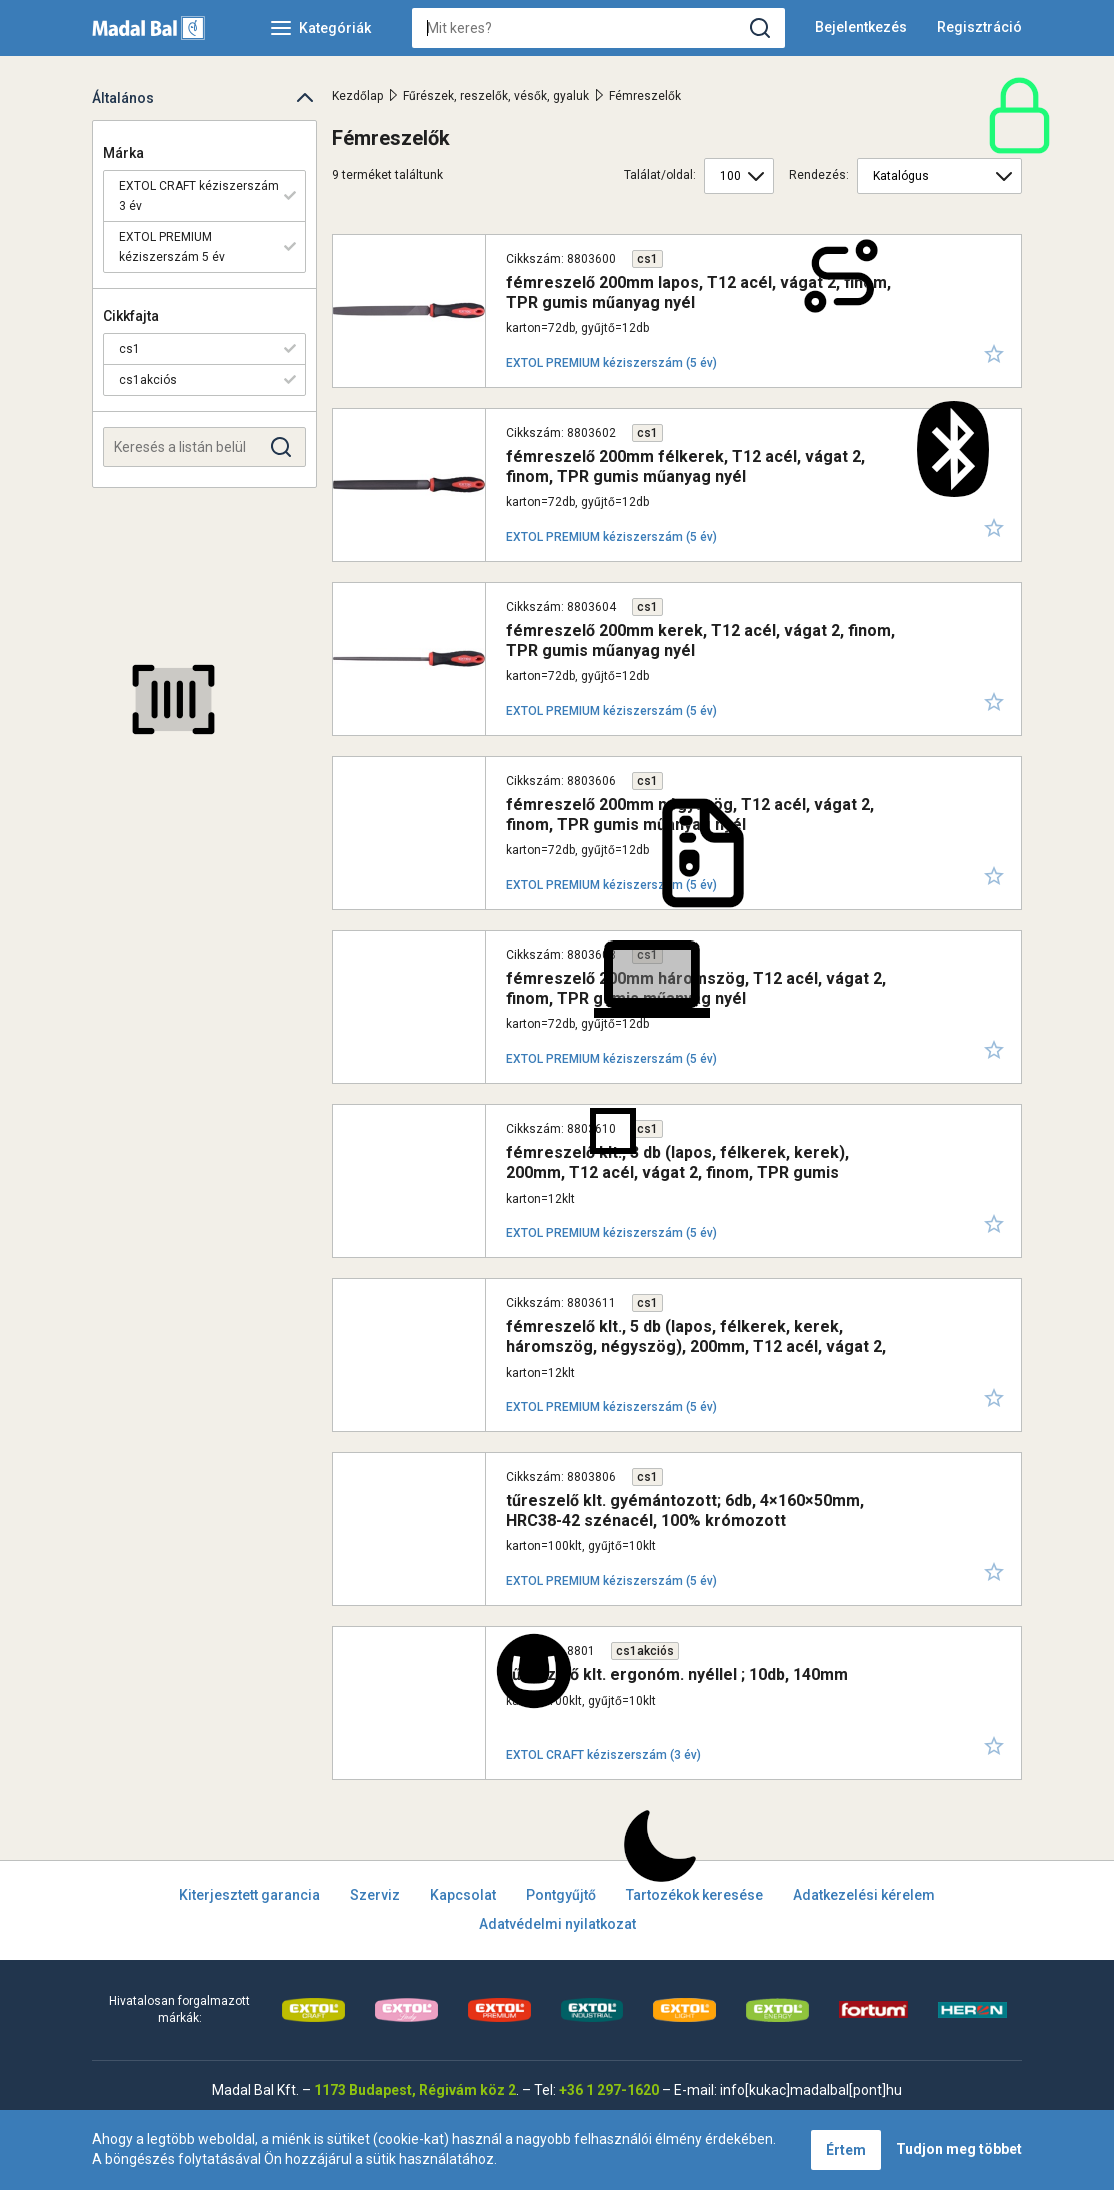 The height and width of the screenshot is (2190, 1114). What do you see at coordinates (703, 853) in the screenshot?
I see `view compressed or archived files` at bounding box center [703, 853].